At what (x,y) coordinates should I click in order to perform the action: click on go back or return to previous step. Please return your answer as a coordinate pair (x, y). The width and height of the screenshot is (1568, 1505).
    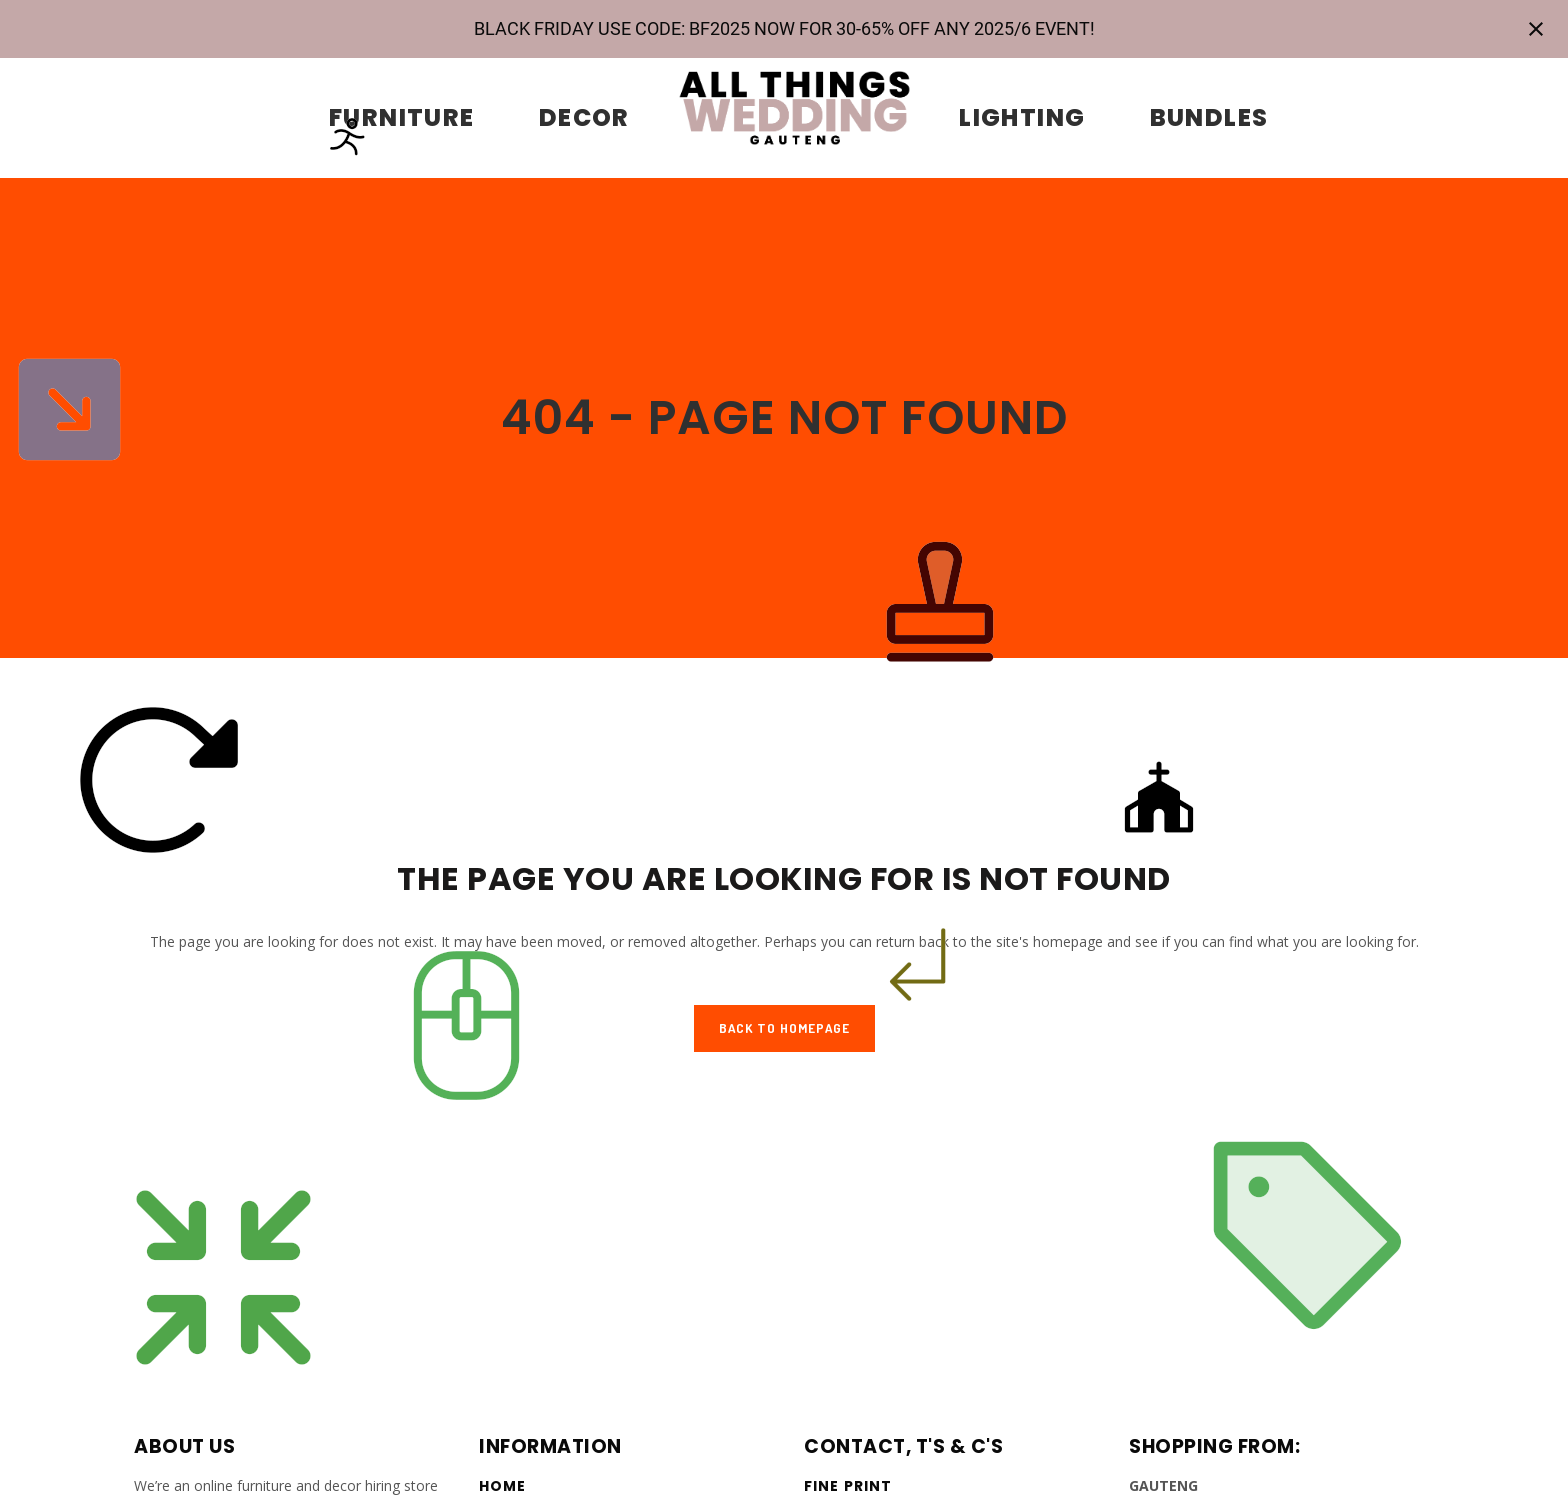
    Looking at the image, I should click on (920, 964).